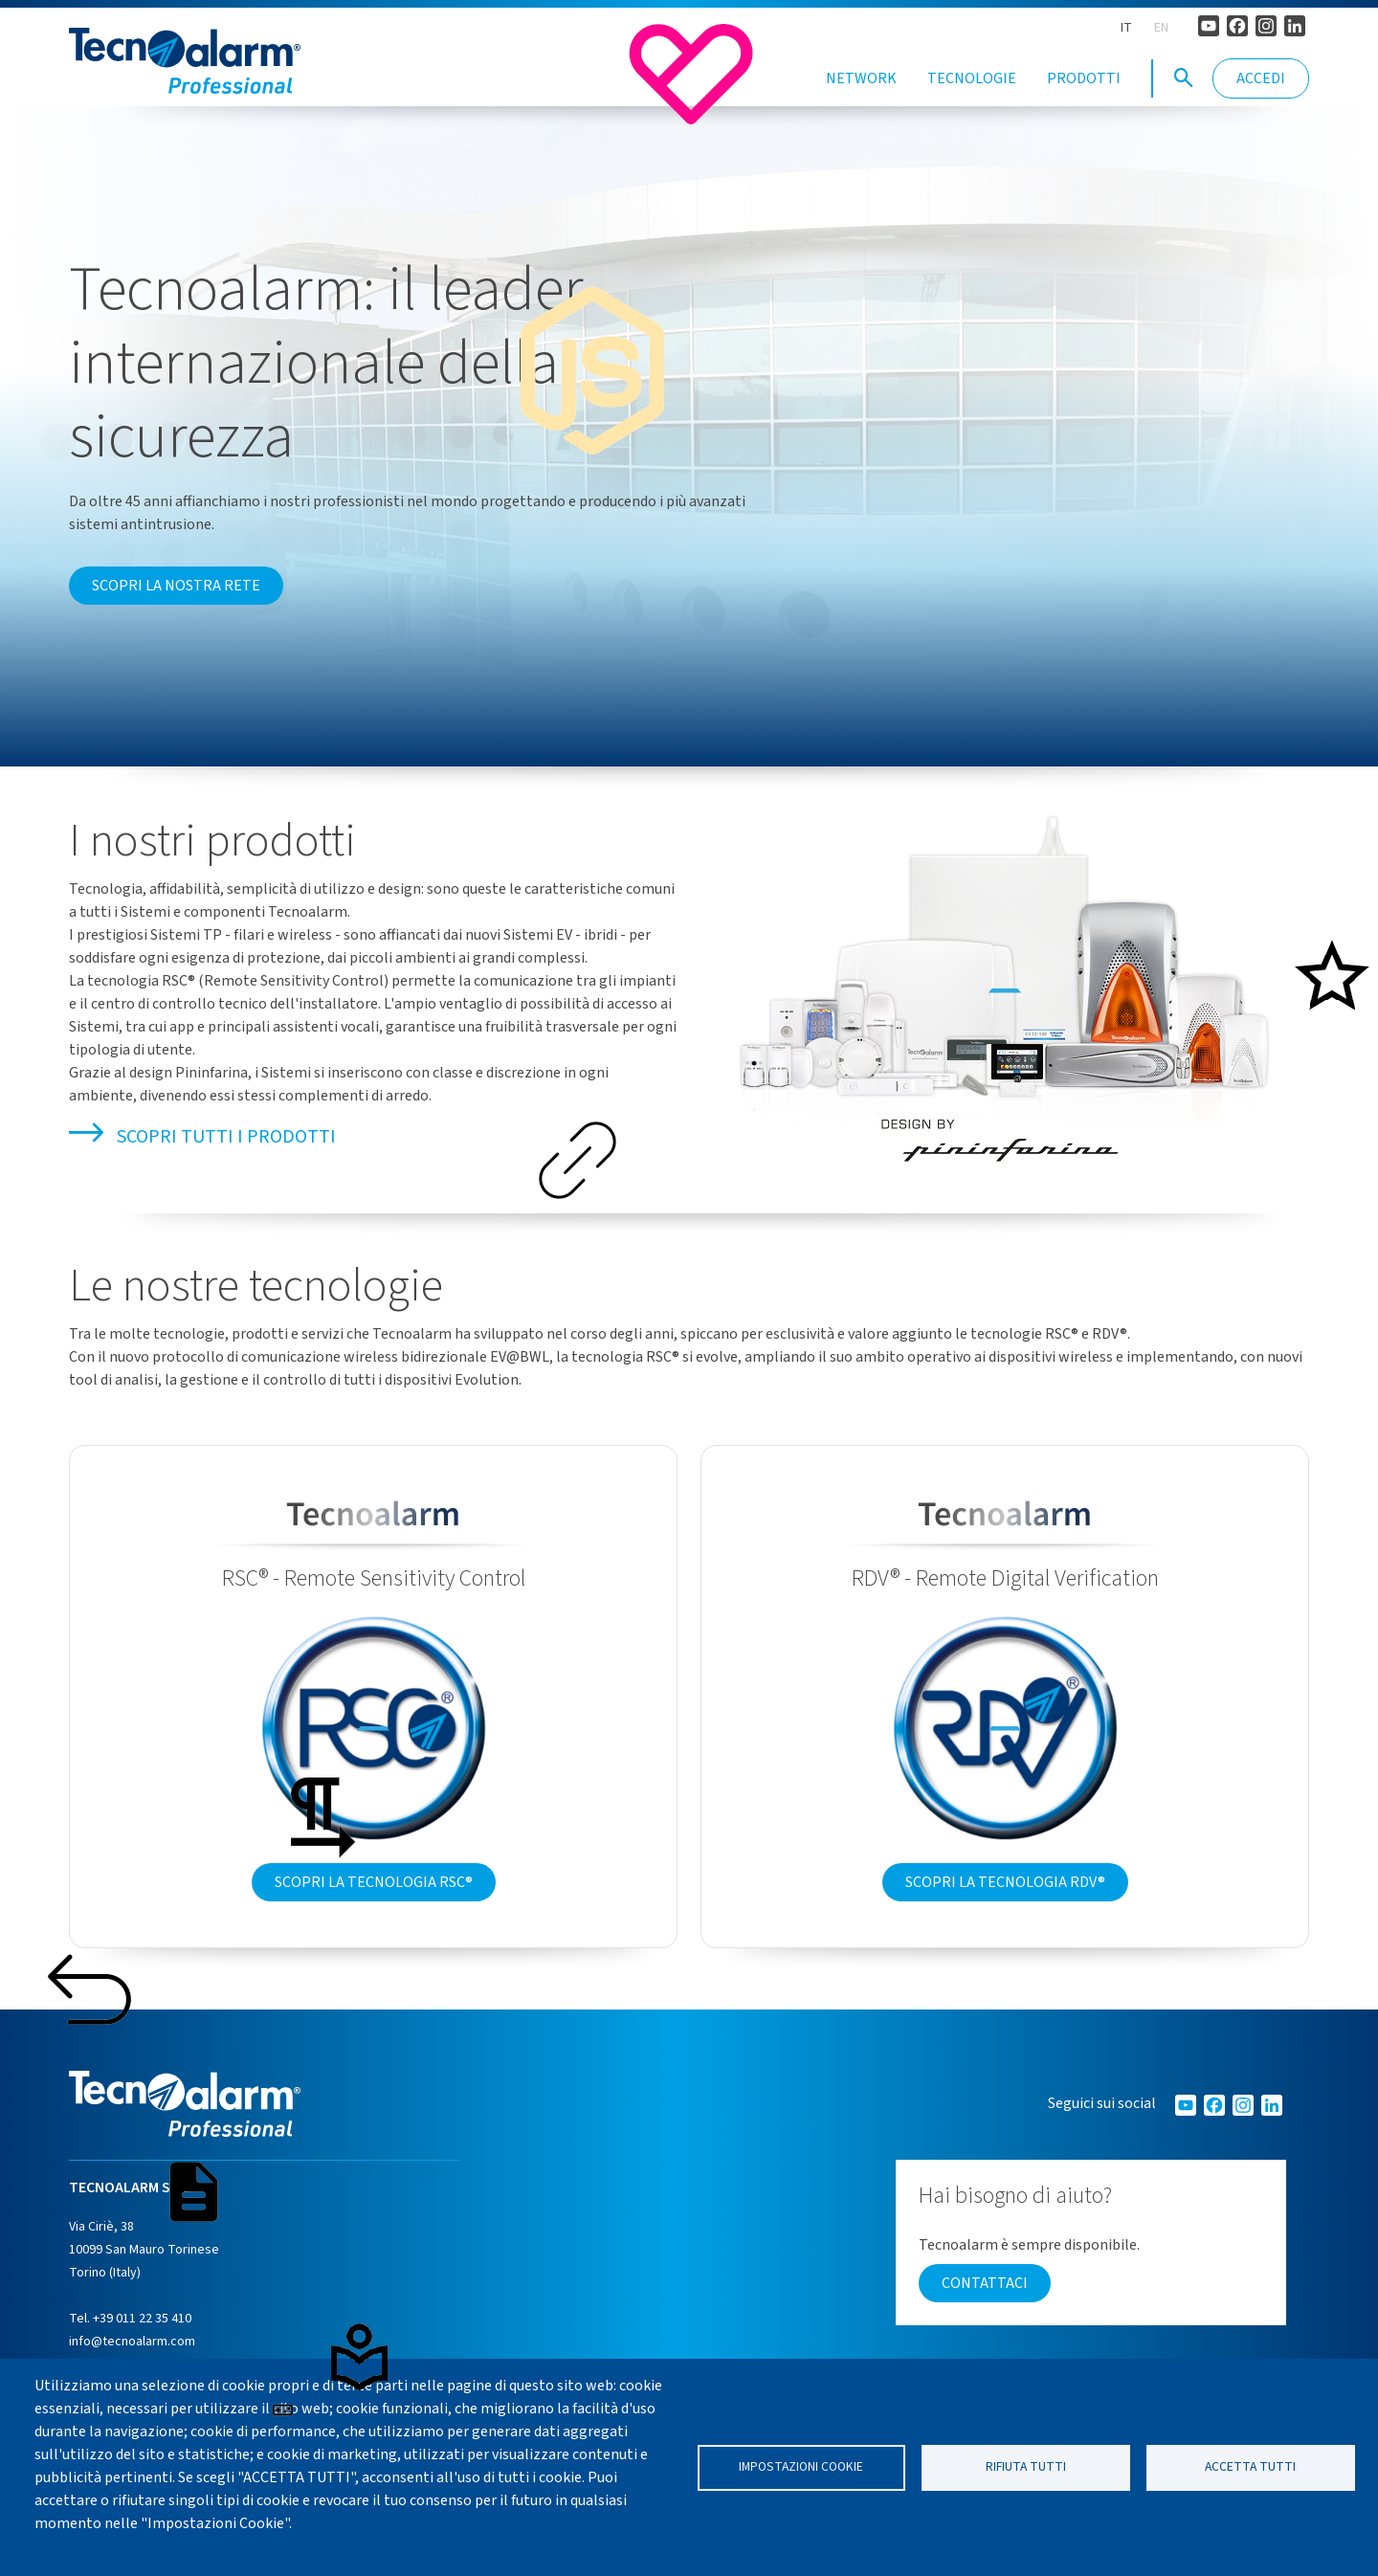 The height and width of the screenshot is (2576, 1378). I want to click on access local library services, so click(359, 2358).